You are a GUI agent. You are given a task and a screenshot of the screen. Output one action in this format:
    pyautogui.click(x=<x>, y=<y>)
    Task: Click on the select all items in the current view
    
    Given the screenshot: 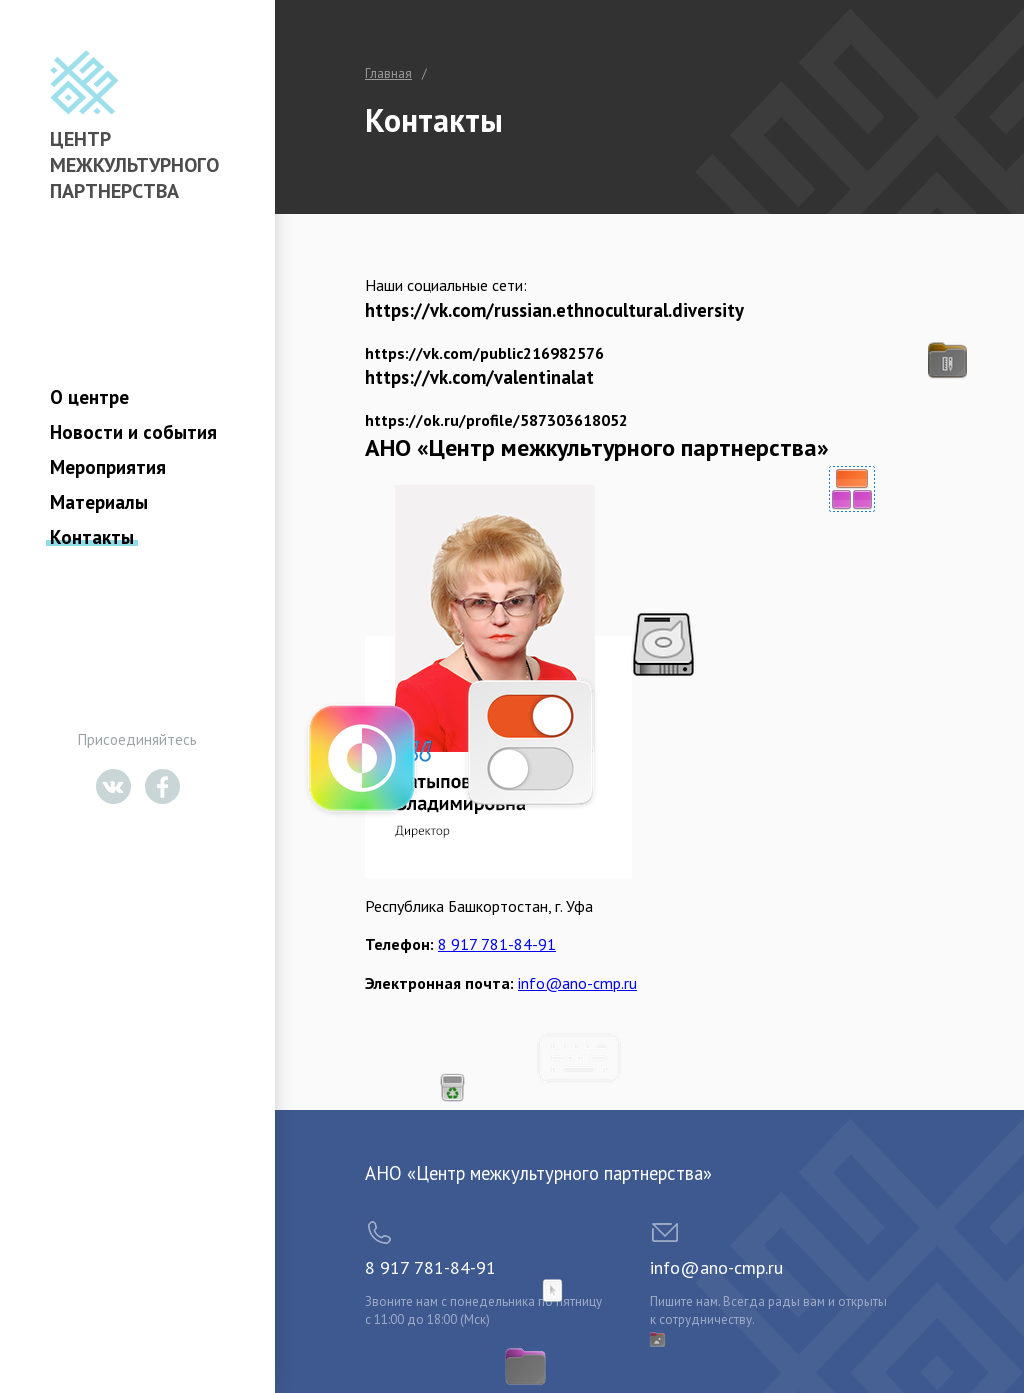 What is the action you would take?
    pyautogui.click(x=852, y=489)
    